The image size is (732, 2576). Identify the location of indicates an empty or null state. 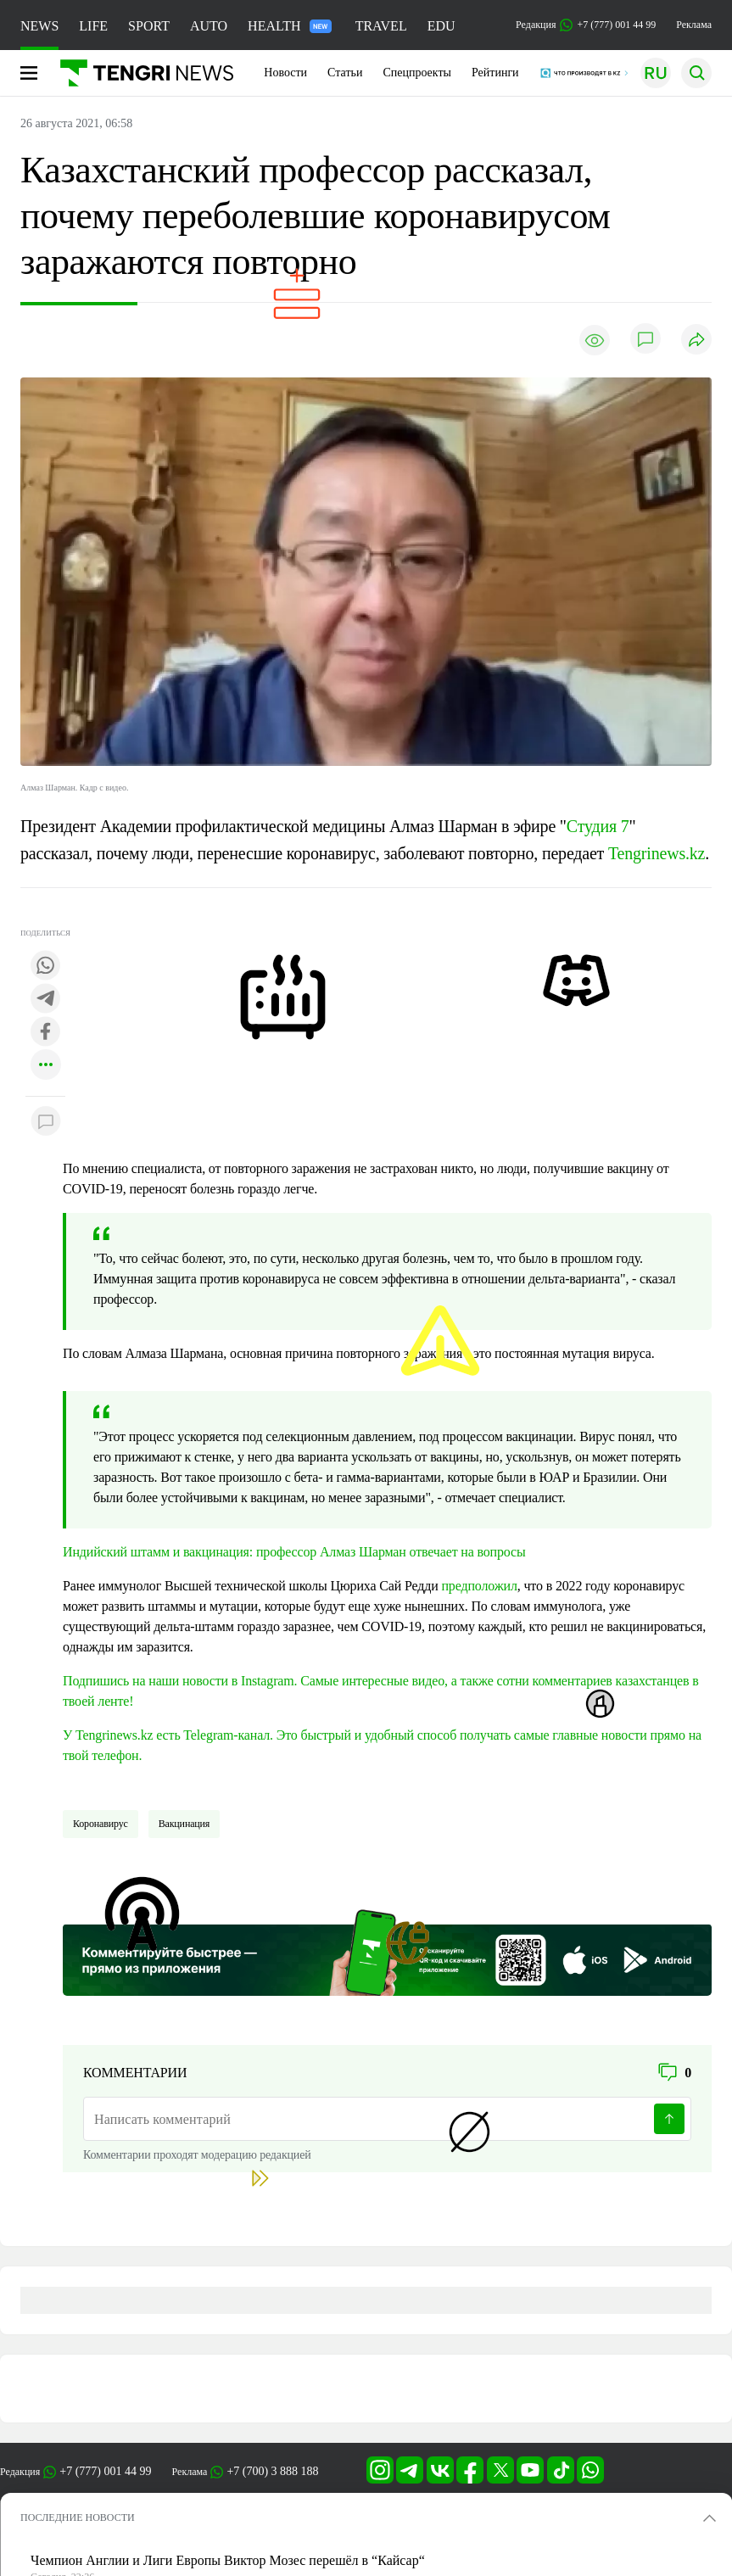
(469, 2132).